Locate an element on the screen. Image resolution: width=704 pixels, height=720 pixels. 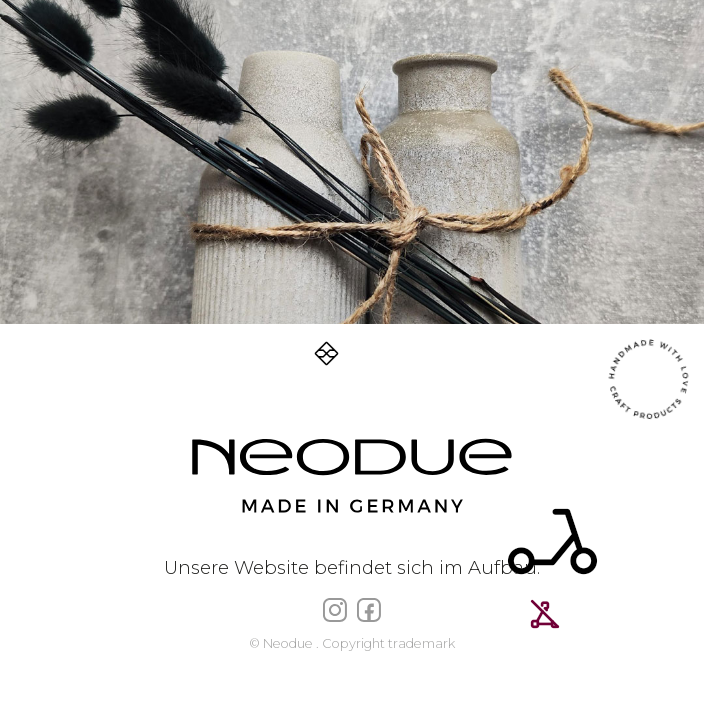
disable vector triangle tool is located at coordinates (545, 614).